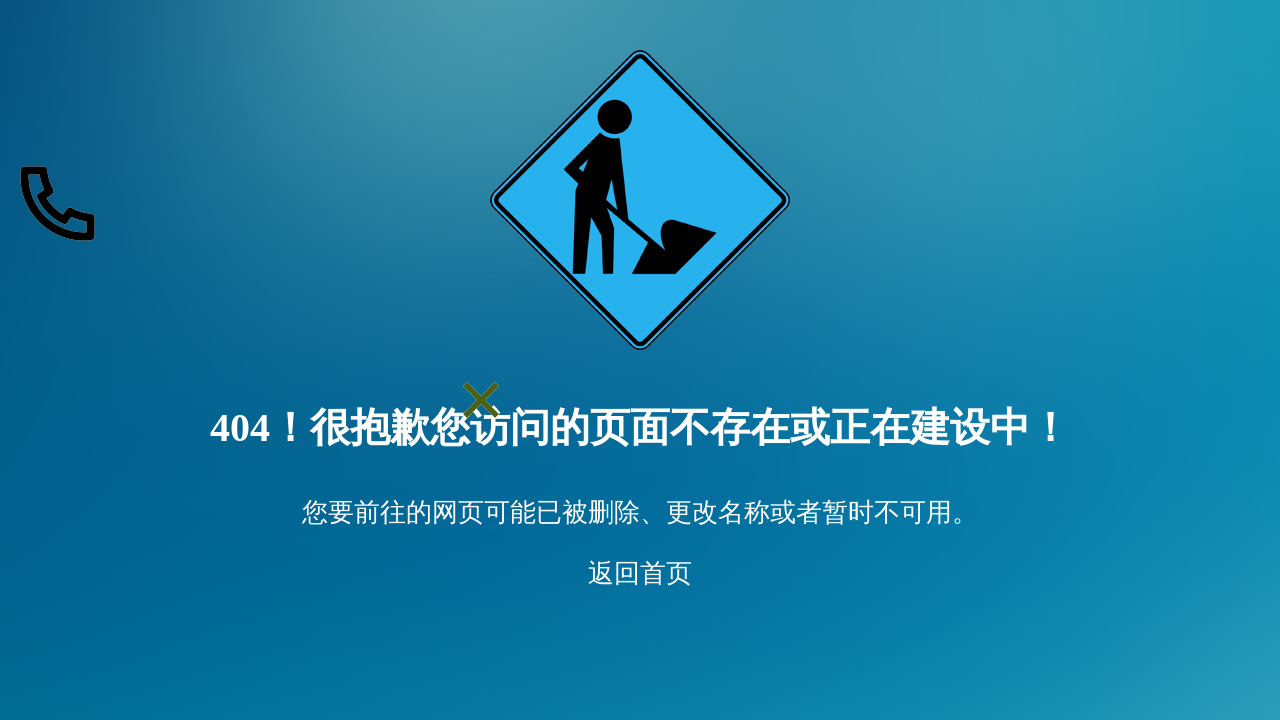  I want to click on close the current window or dialog, so click(481, 400).